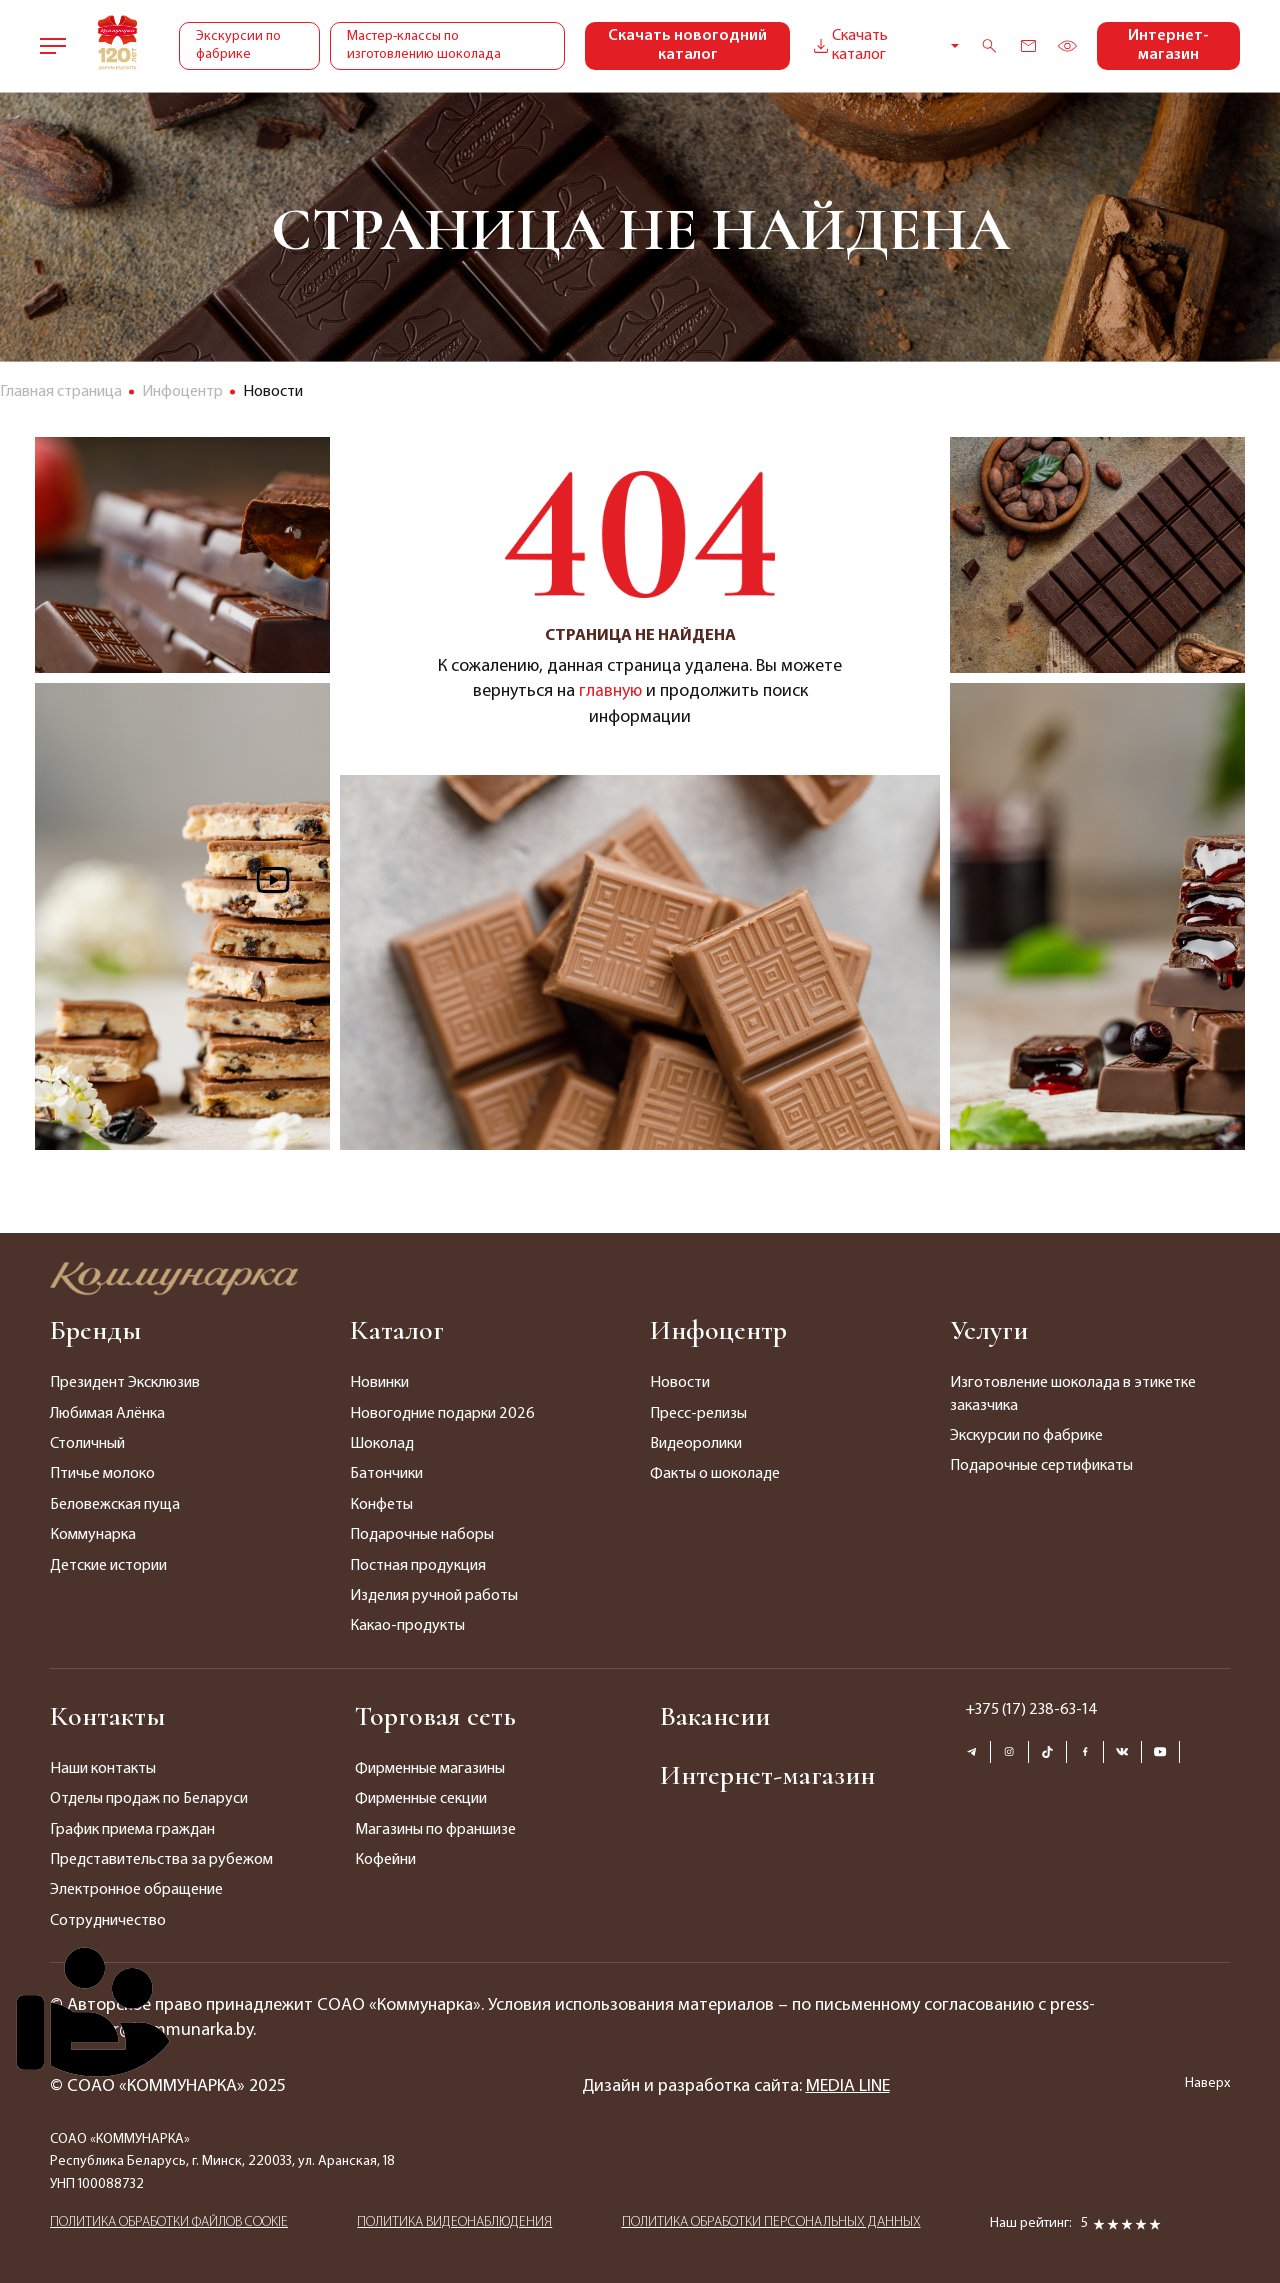 This screenshot has width=1280, height=2283. I want to click on make a payment or send money, so click(91, 2015).